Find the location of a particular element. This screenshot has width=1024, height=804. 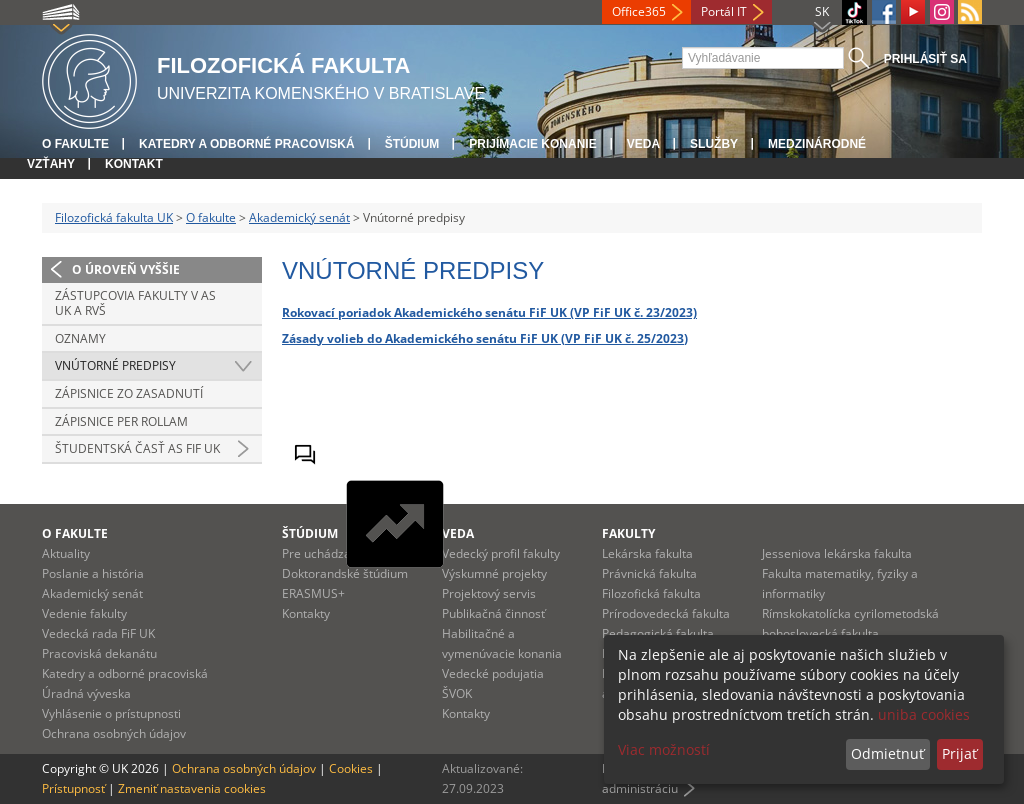

open chat or messaging feature is located at coordinates (305, 454).